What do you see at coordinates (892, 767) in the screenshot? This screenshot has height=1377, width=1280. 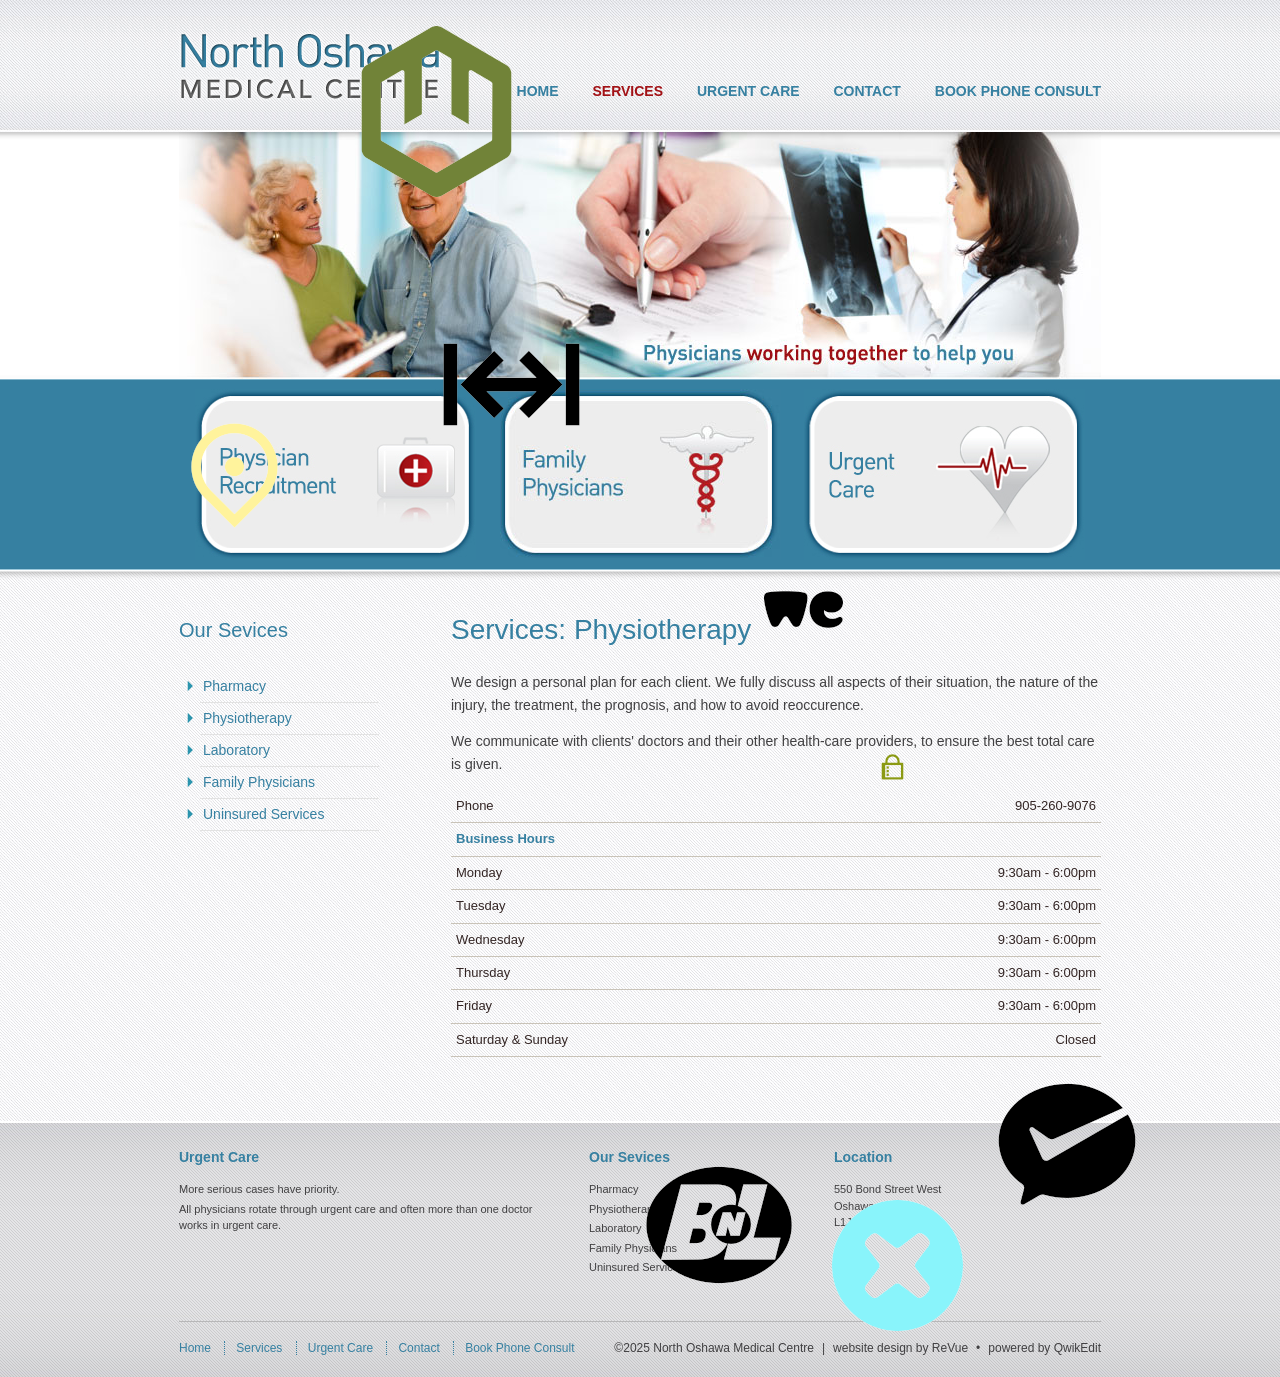 I see `indicates a private git repository` at bounding box center [892, 767].